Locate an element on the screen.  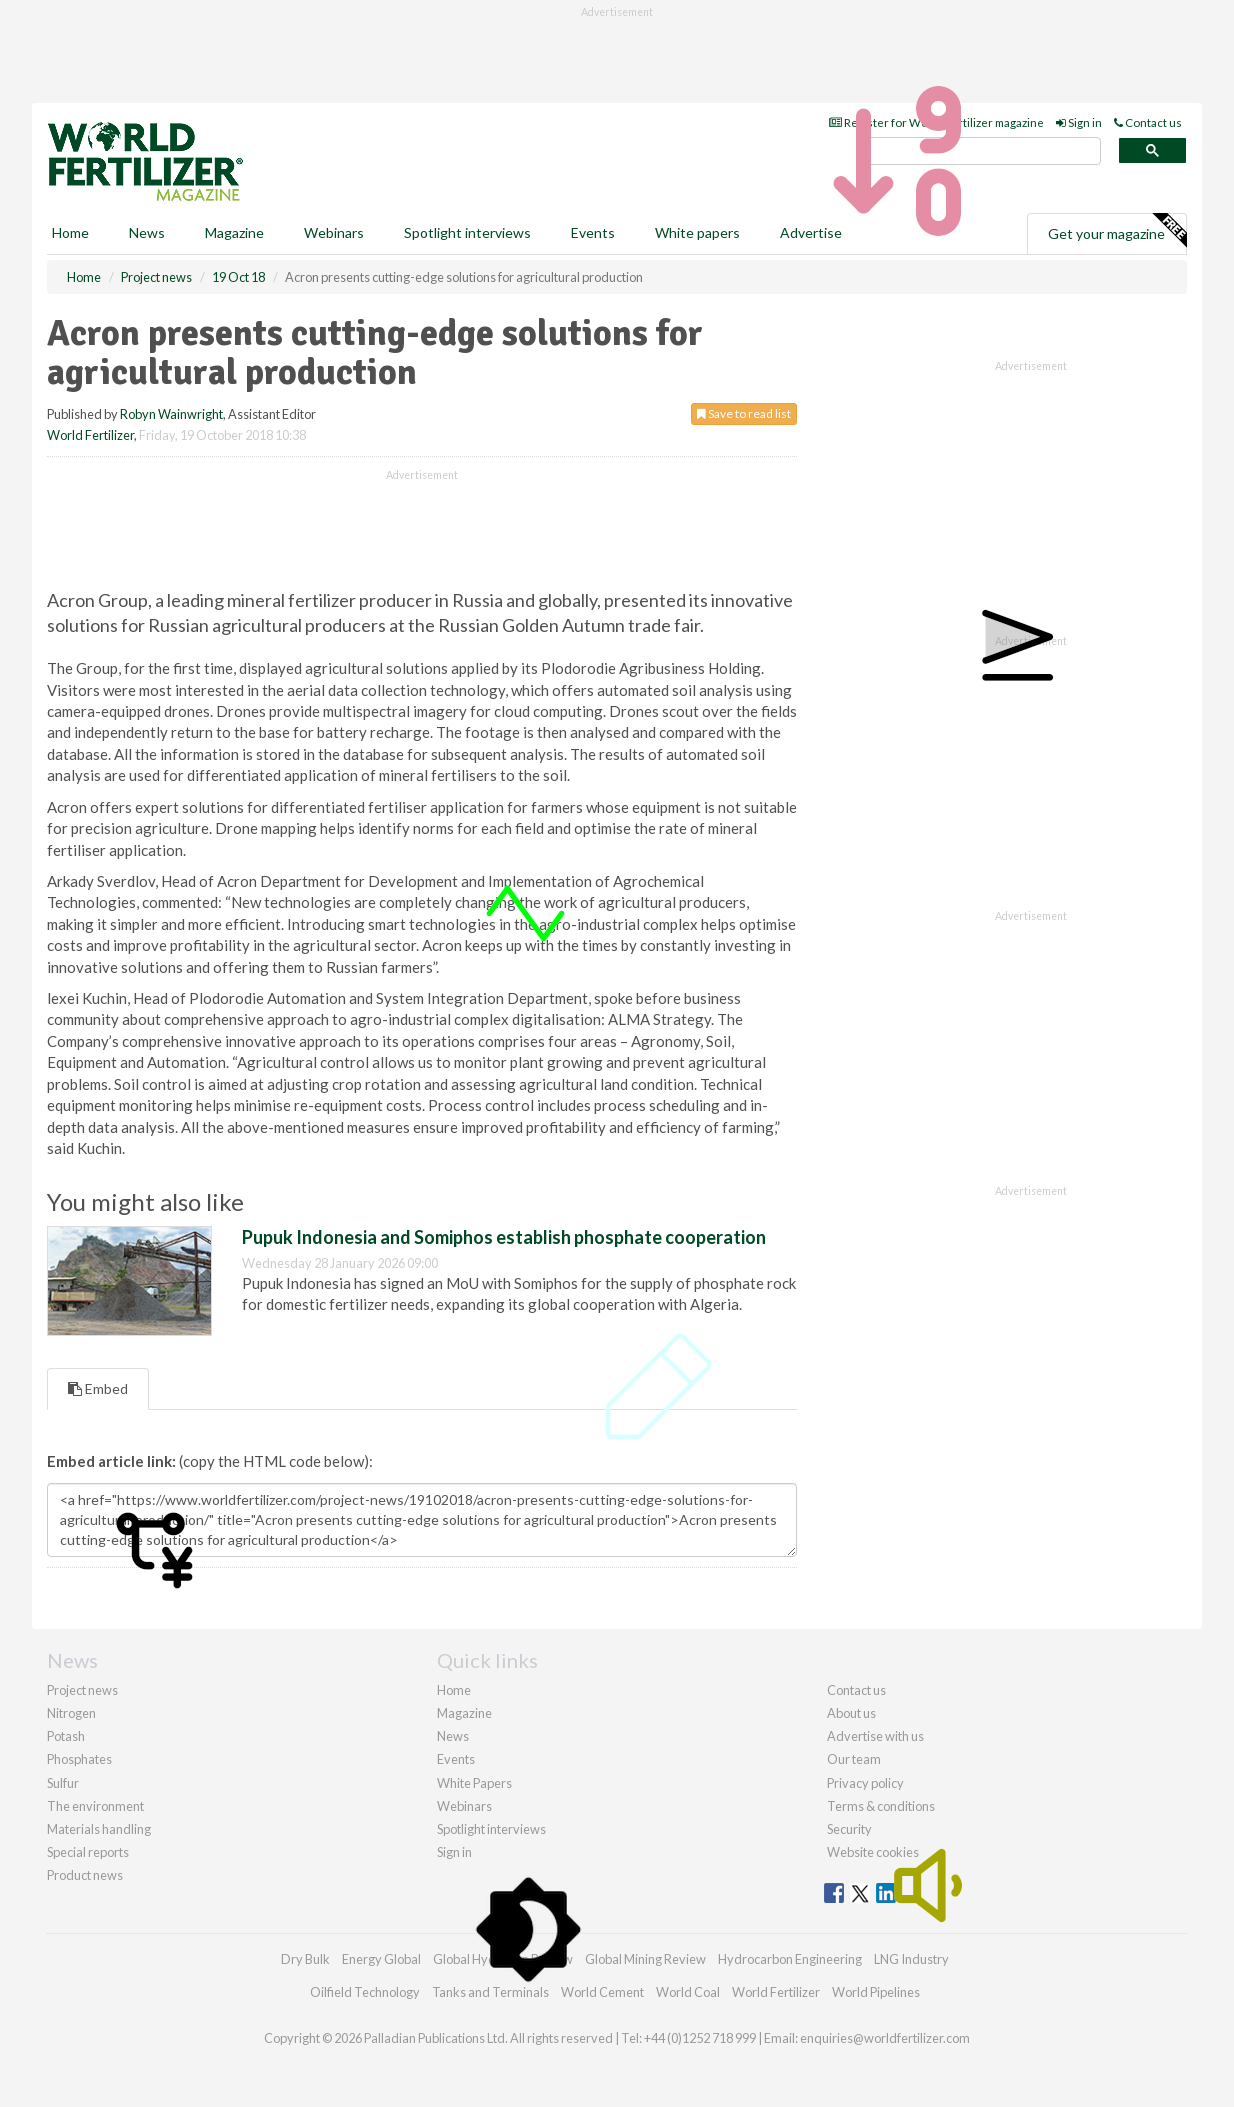
sort numbers in descending order is located at coordinates (901, 161).